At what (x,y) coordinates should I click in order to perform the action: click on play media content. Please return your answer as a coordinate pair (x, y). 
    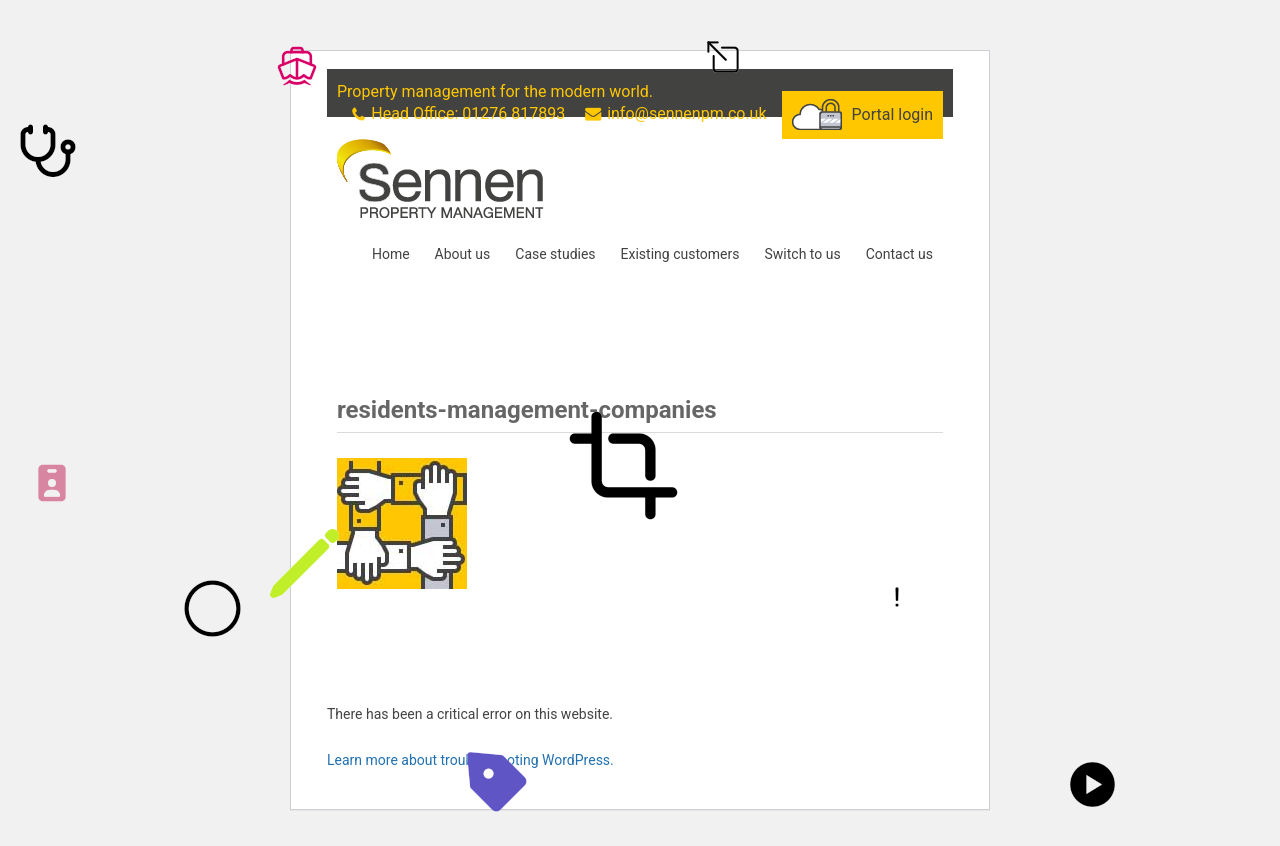
    Looking at the image, I should click on (1092, 784).